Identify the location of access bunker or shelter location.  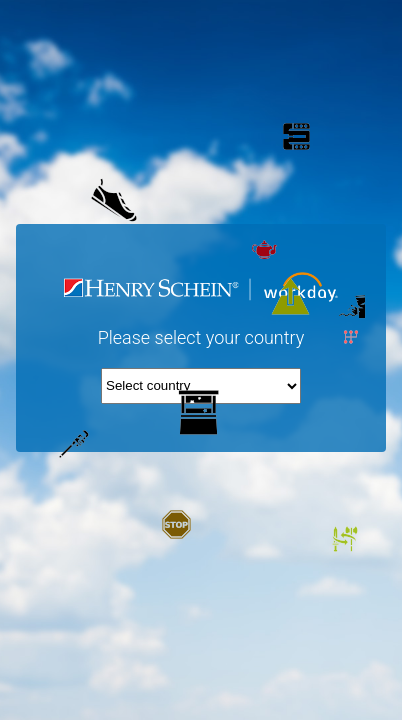
(198, 412).